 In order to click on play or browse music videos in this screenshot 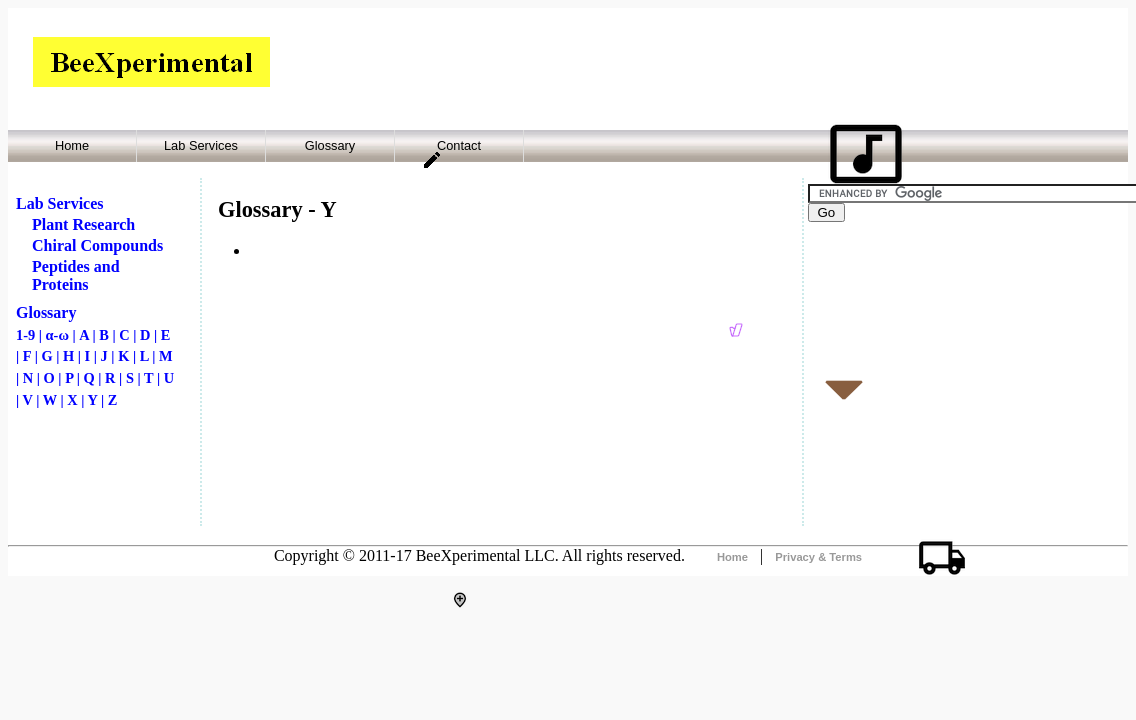, I will do `click(866, 154)`.